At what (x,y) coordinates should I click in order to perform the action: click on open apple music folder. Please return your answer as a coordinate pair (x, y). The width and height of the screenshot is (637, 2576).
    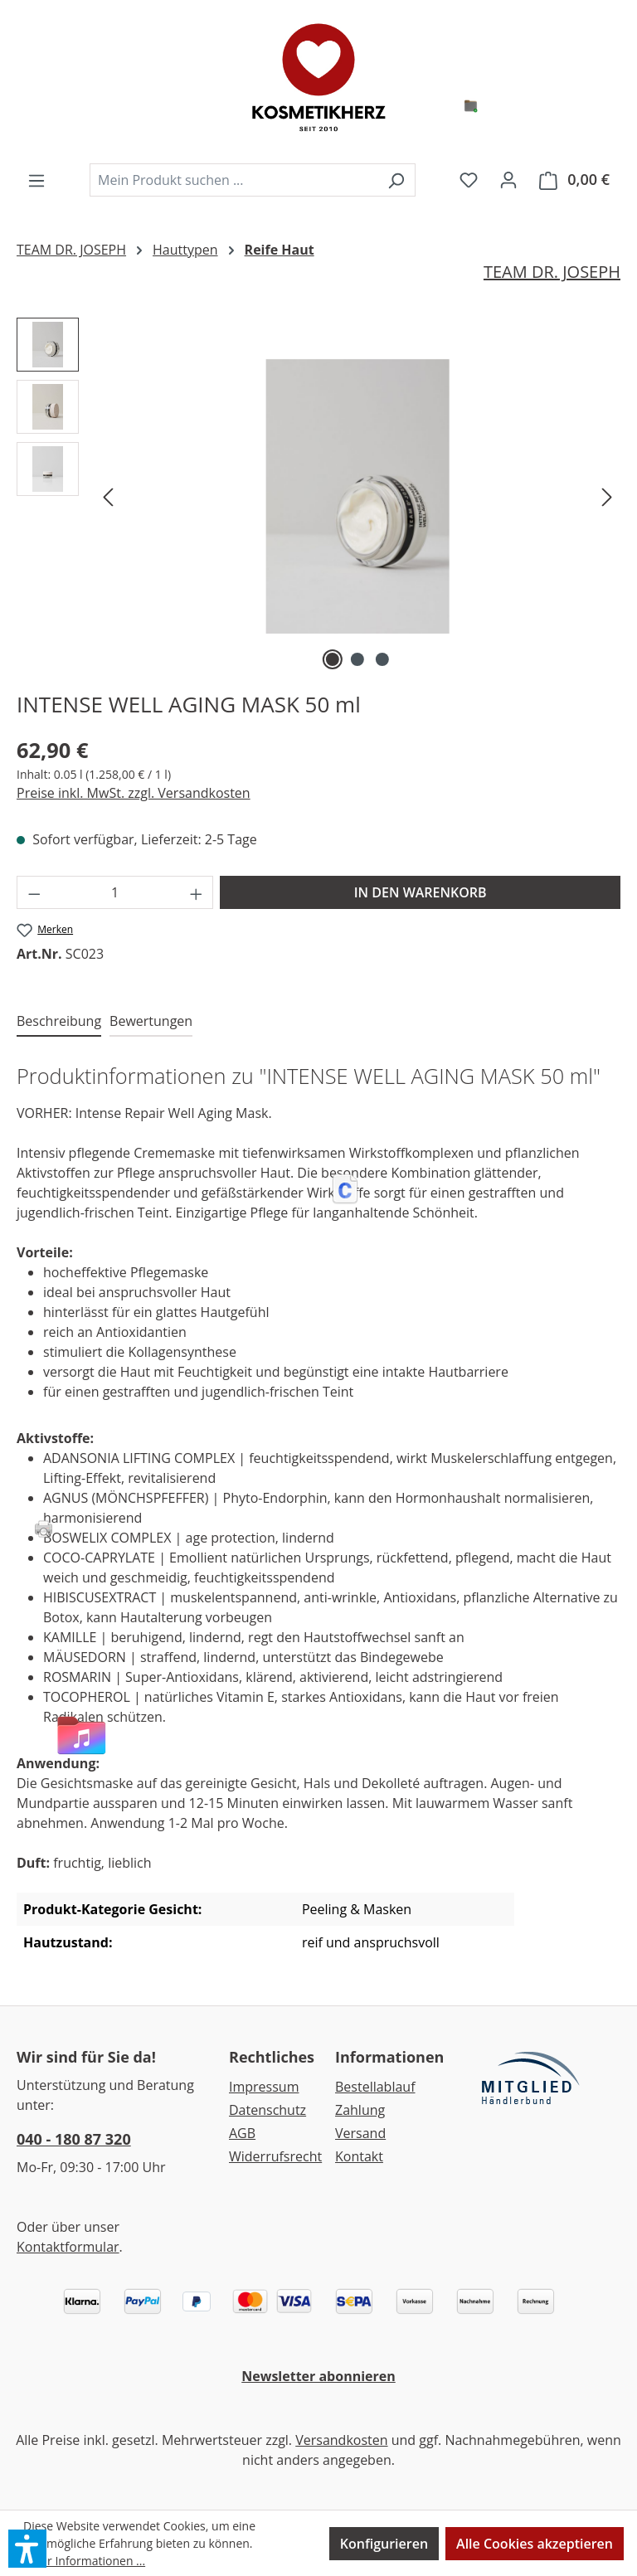
    Looking at the image, I should click on (81, 1737).